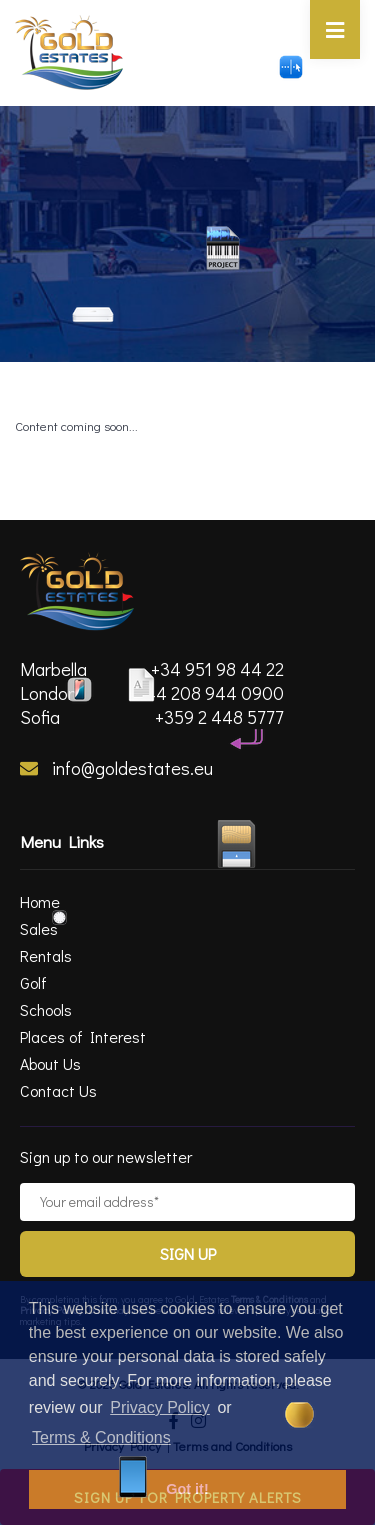  Describe the element at coordinates (79, 689) in the screenshot. I see `mirror your iPhone screen to your Mac` at that location.